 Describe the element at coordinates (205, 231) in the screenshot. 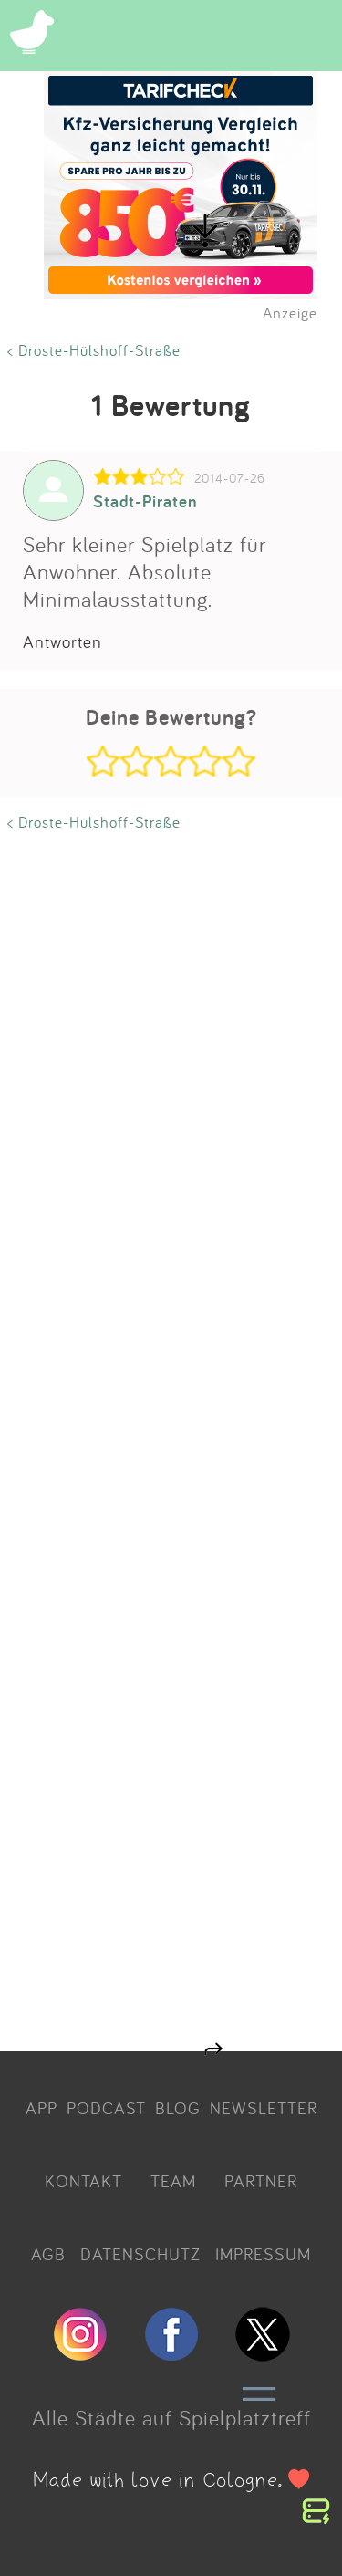

I see `download to a specific location` at that location.